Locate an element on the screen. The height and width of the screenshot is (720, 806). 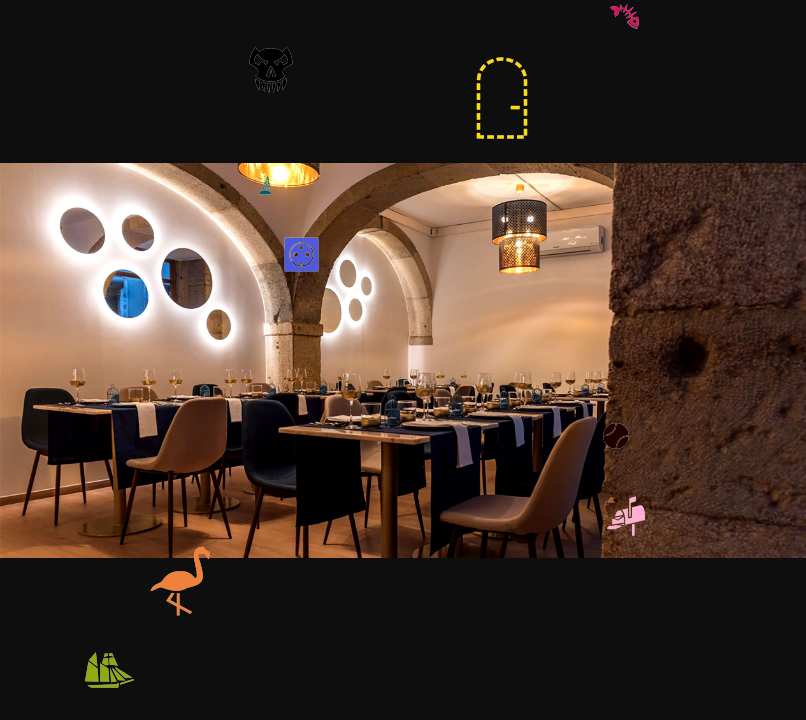
discover a hidden passage or secret area is located at coordinates (502, 98).